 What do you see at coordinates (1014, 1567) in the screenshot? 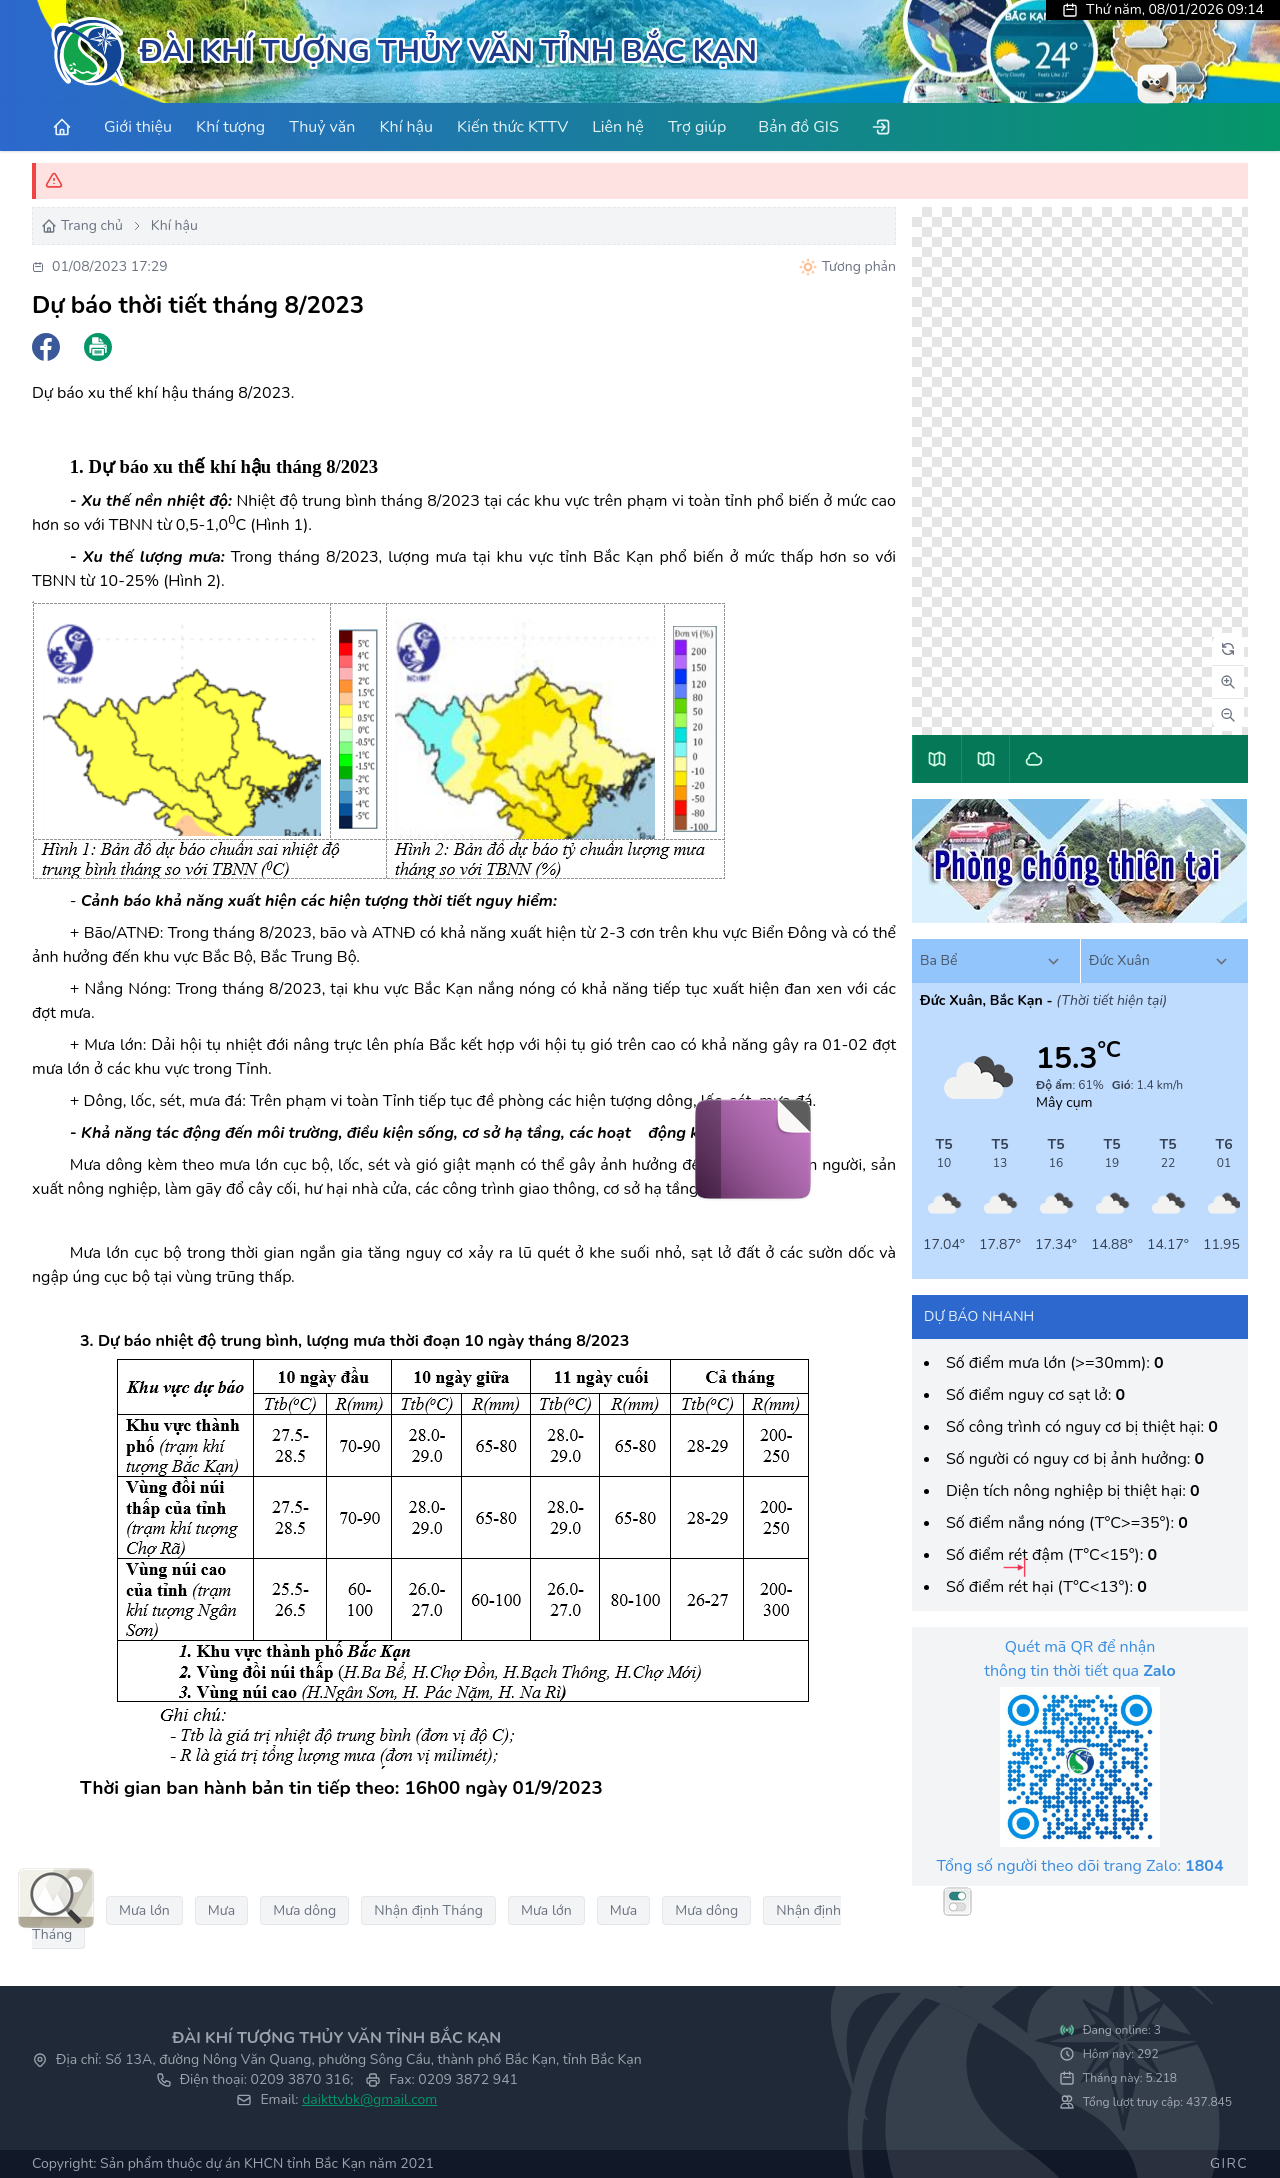
I see `skip to the last item in a list or queue` at bounding box center [1014, 1567].